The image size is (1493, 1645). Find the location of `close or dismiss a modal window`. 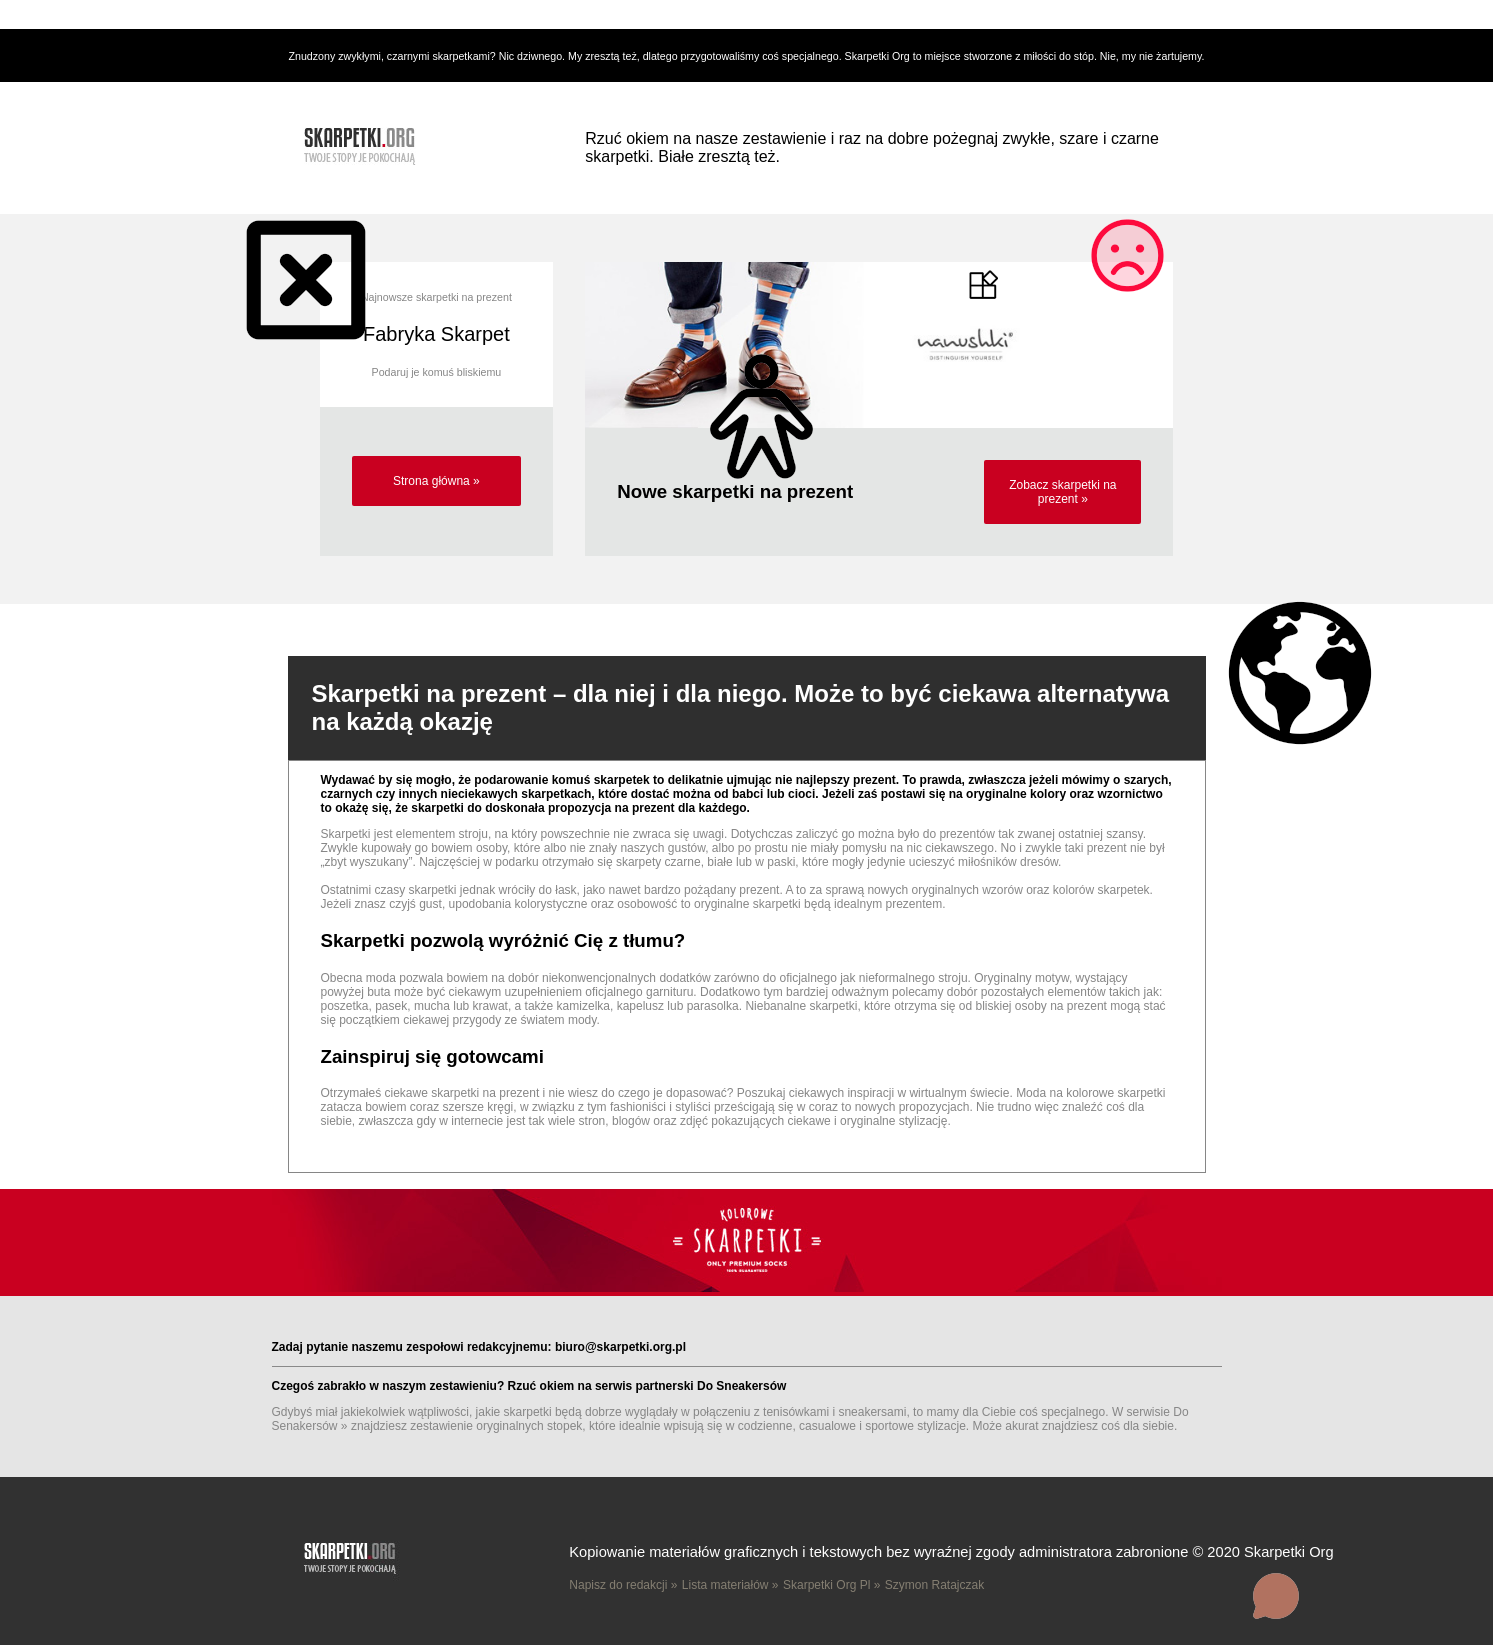

close or dismiss a modal window is located at coordinates (306, 280).